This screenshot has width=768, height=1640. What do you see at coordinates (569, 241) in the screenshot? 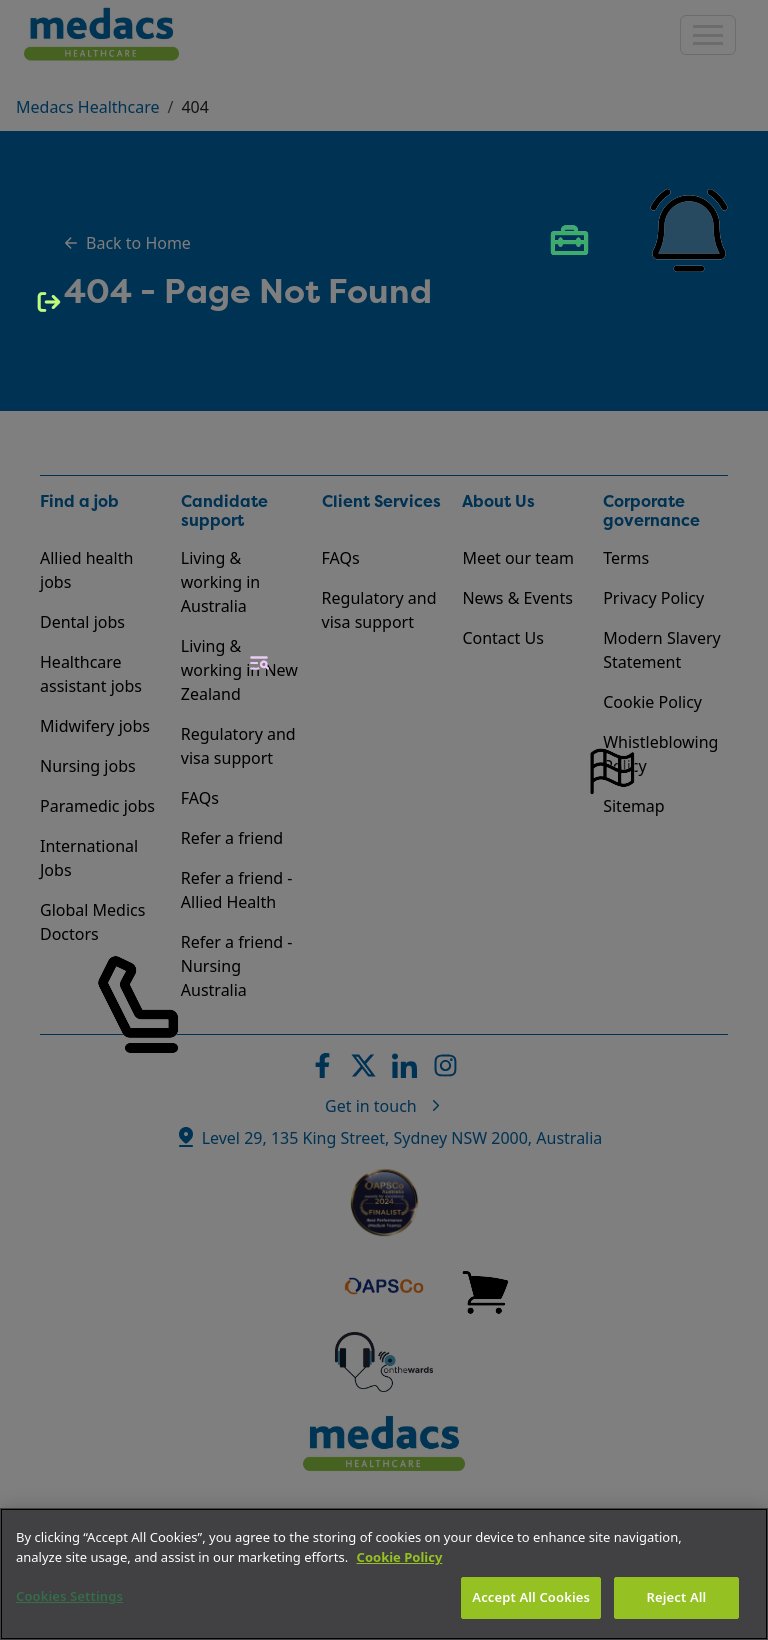
I see `access tools and utilities` at bounding box center [569, 241].